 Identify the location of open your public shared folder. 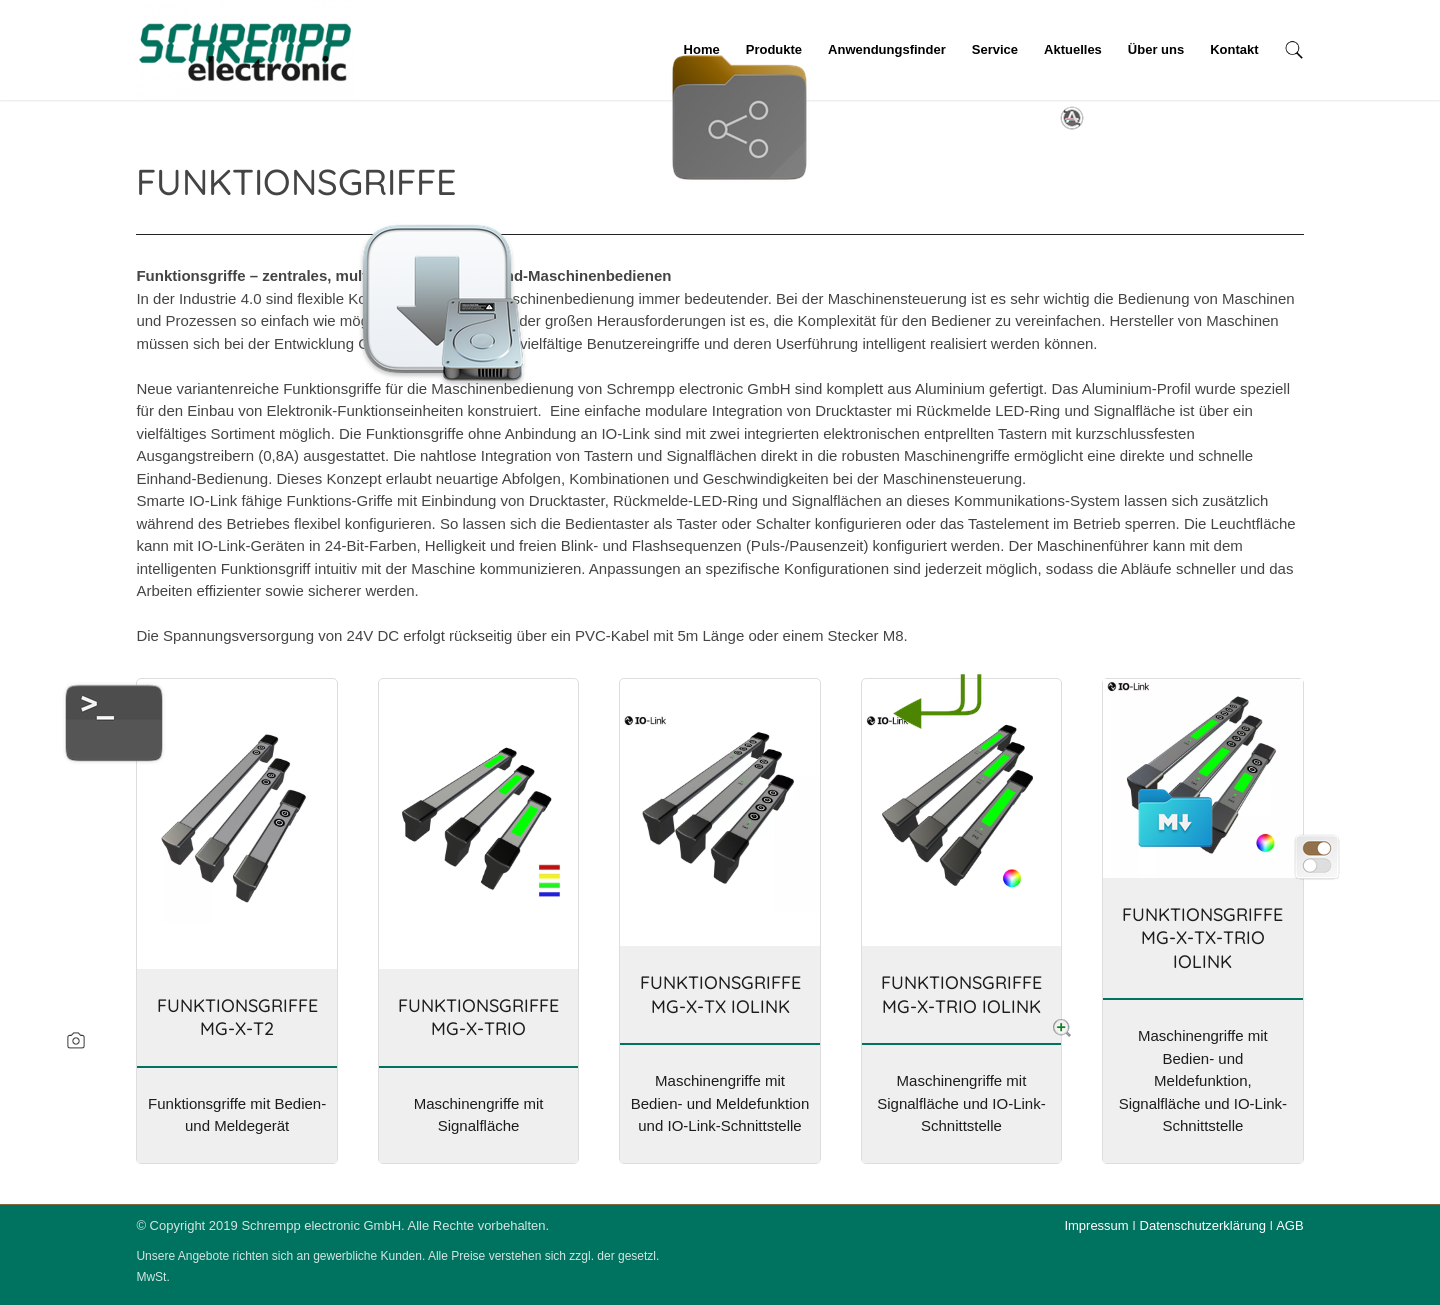
(739, 117).